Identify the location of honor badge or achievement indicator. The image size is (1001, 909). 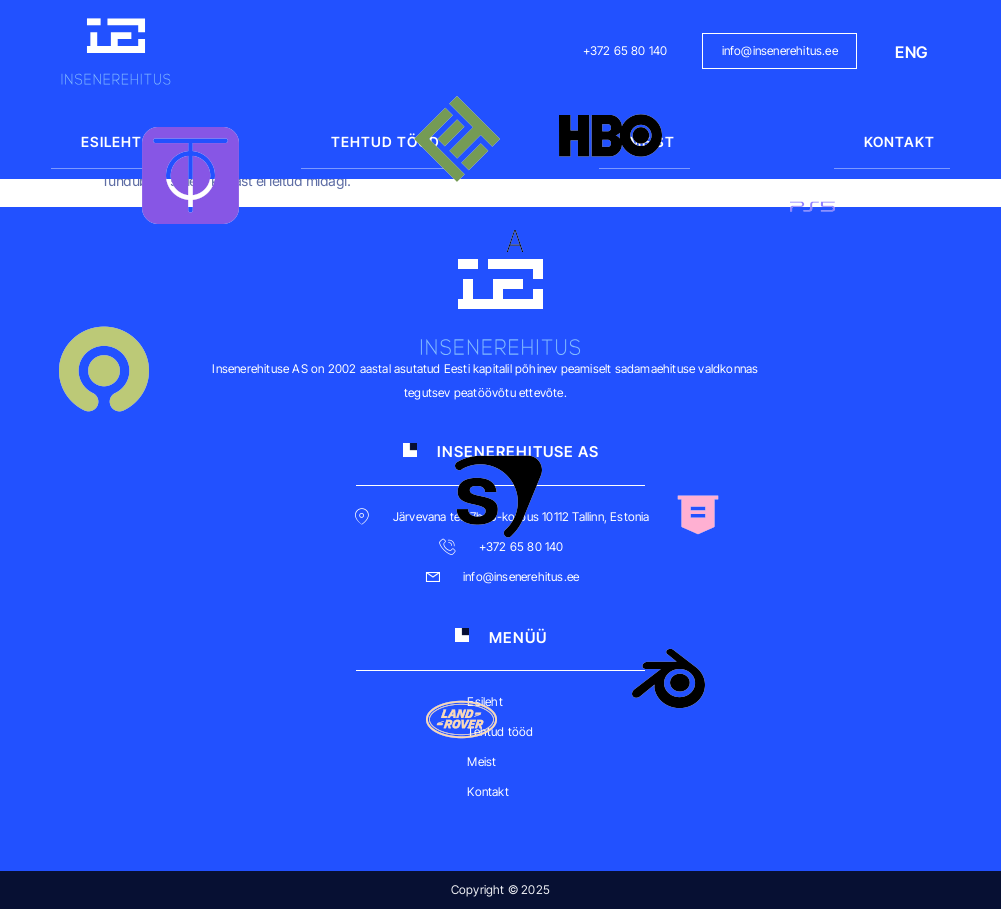
(698, 514).